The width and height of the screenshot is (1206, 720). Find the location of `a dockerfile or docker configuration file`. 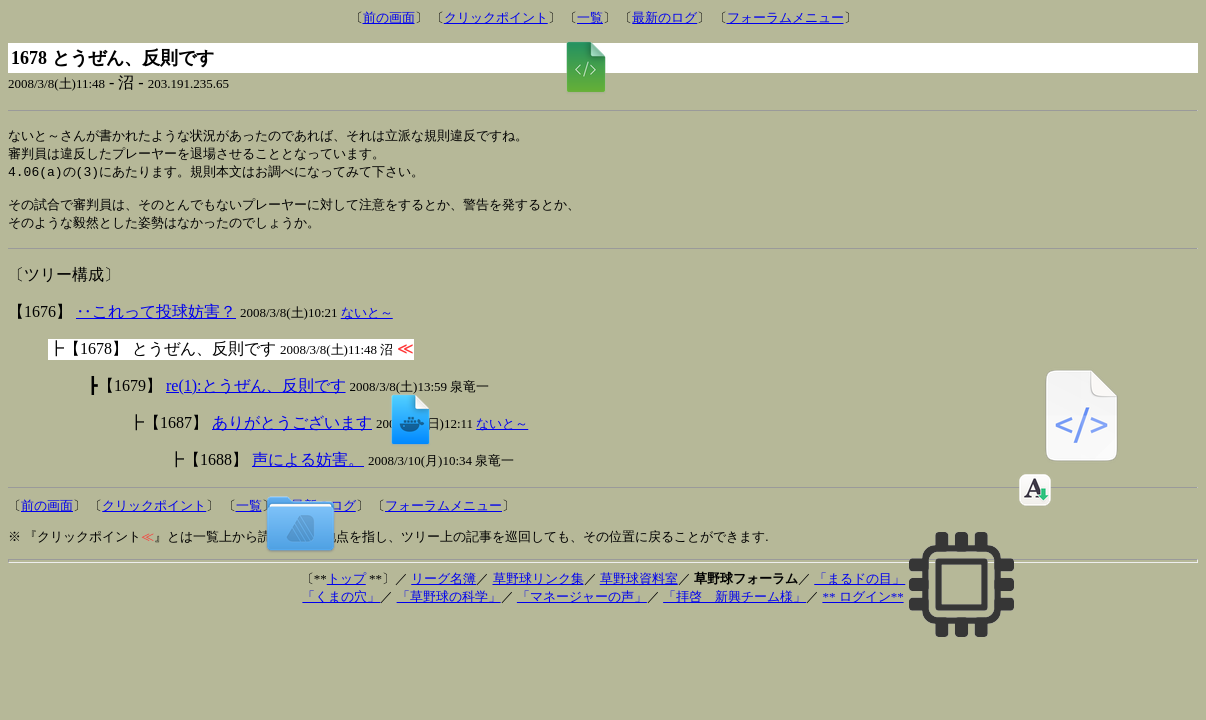

a dockerfile or docker configuration file is located at coordinates (410, 420).